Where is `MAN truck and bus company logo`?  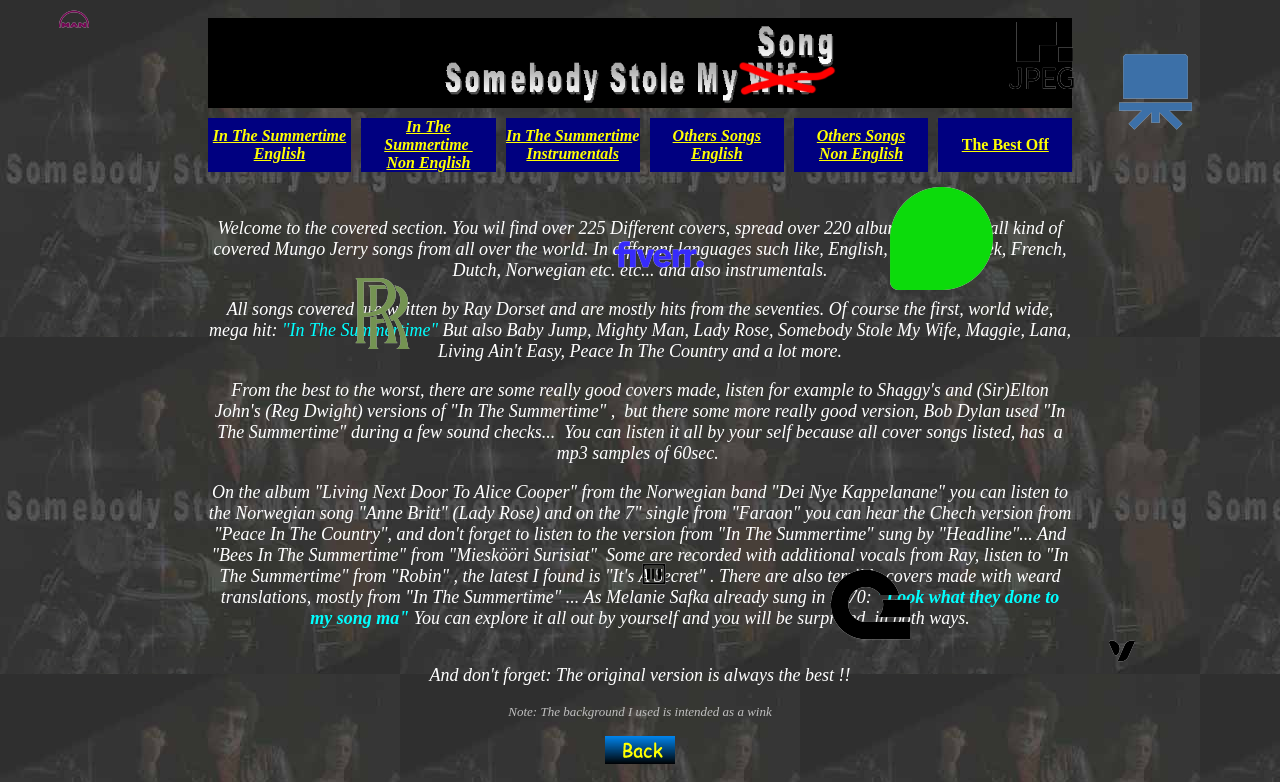 MAN truck and bus company logo is located at coordinates (74, 19).